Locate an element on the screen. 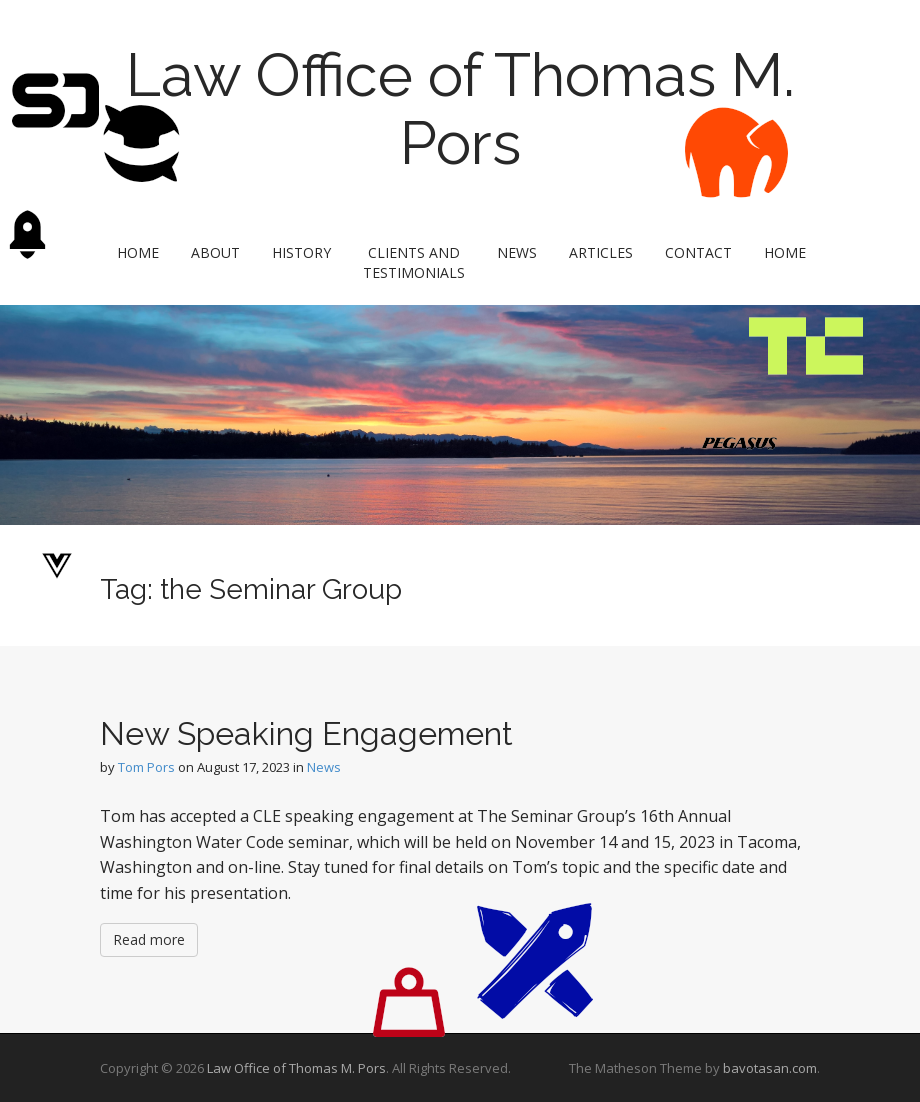  open excalidraw whiteboard app is located at coordinates (535, 961).